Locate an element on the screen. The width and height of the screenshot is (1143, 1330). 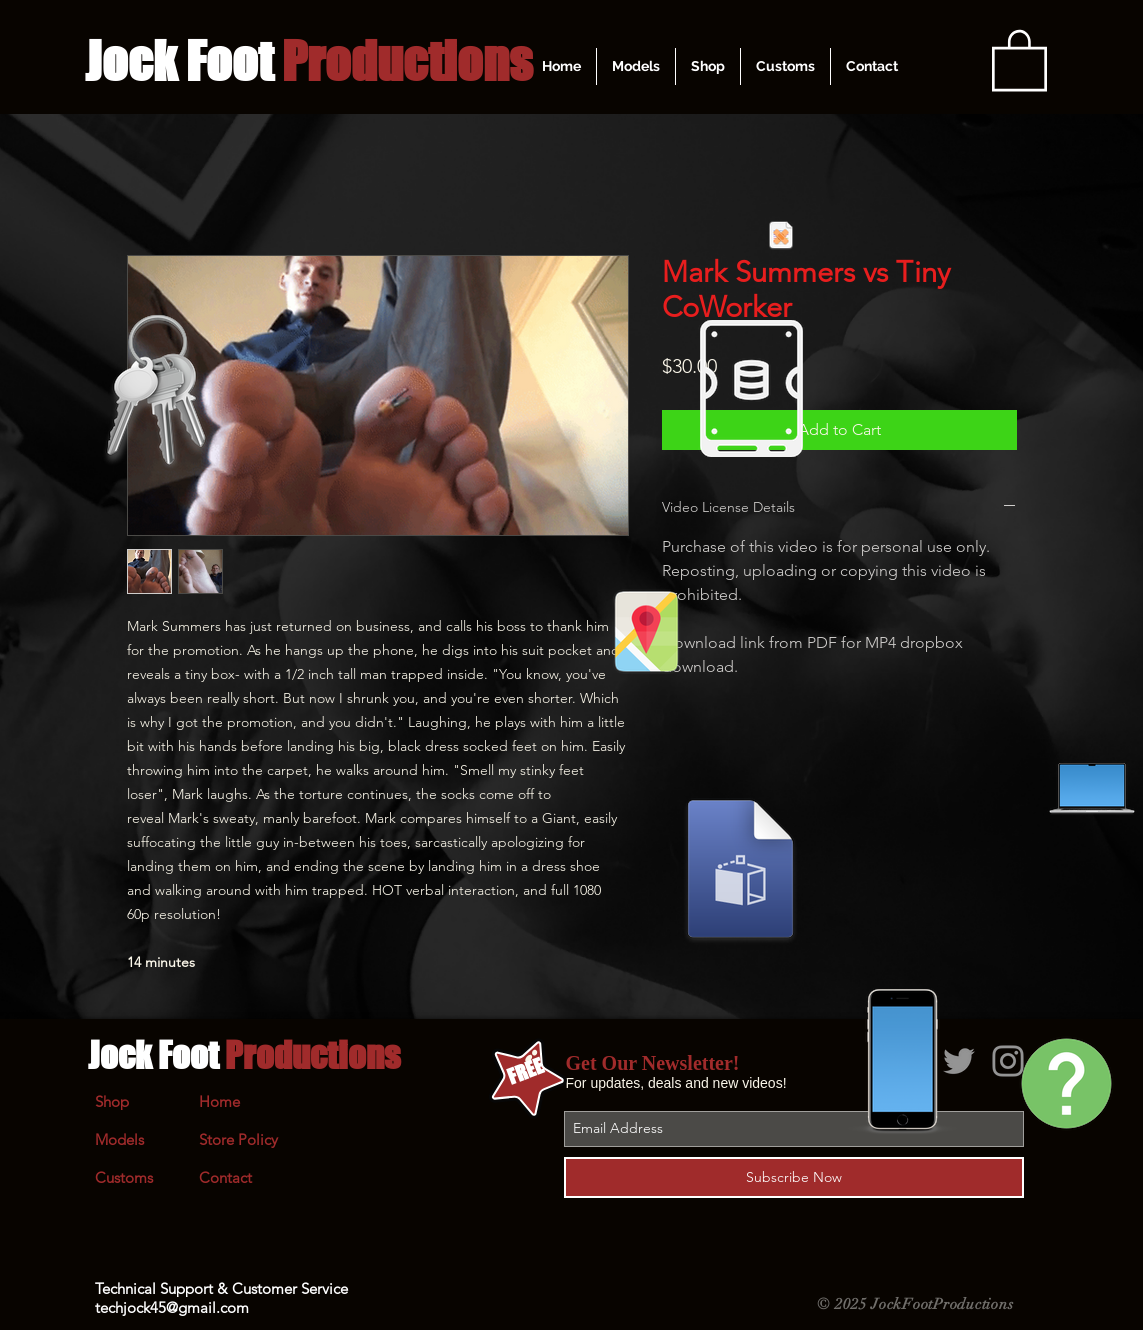
macbook air 15-inch device icon is located at coordinates (1092, 784).